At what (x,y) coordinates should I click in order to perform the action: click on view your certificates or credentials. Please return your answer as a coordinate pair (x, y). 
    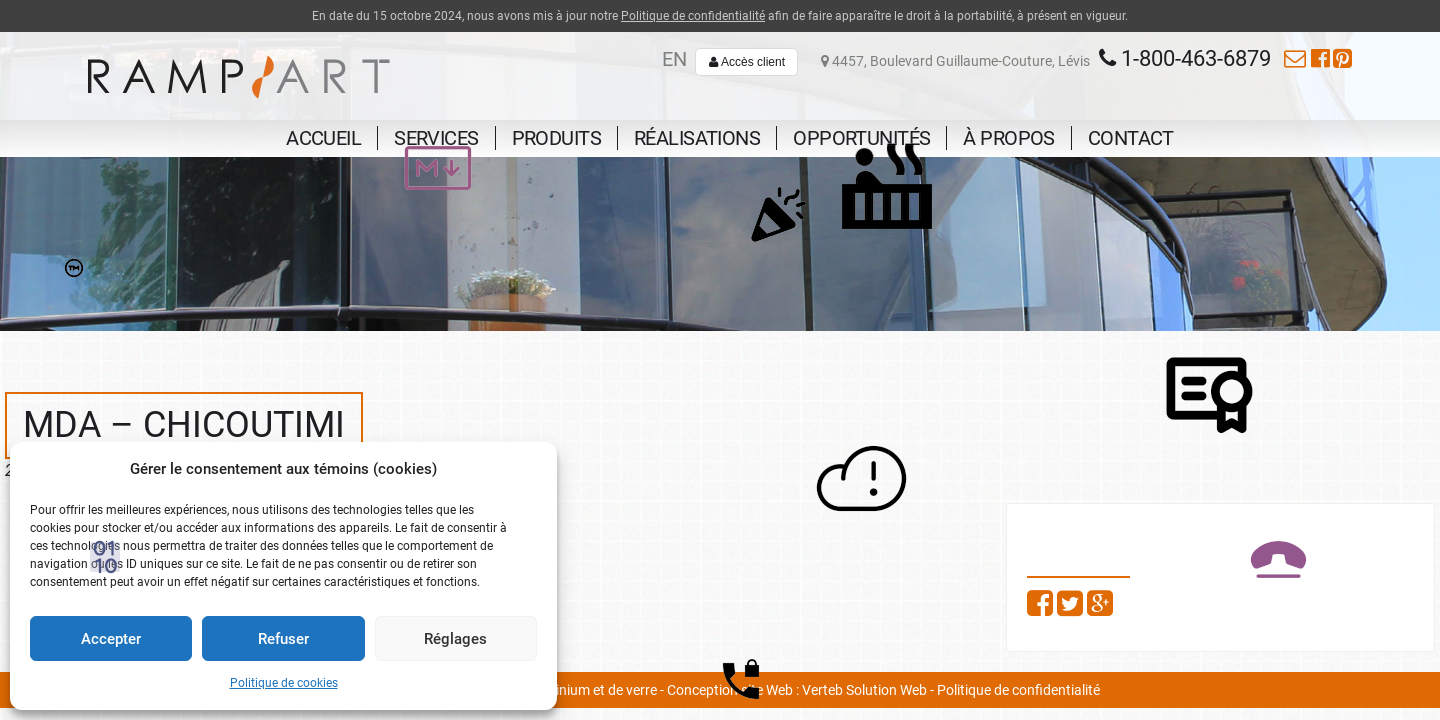
    Looking at the image, I should click on (1206, 391).